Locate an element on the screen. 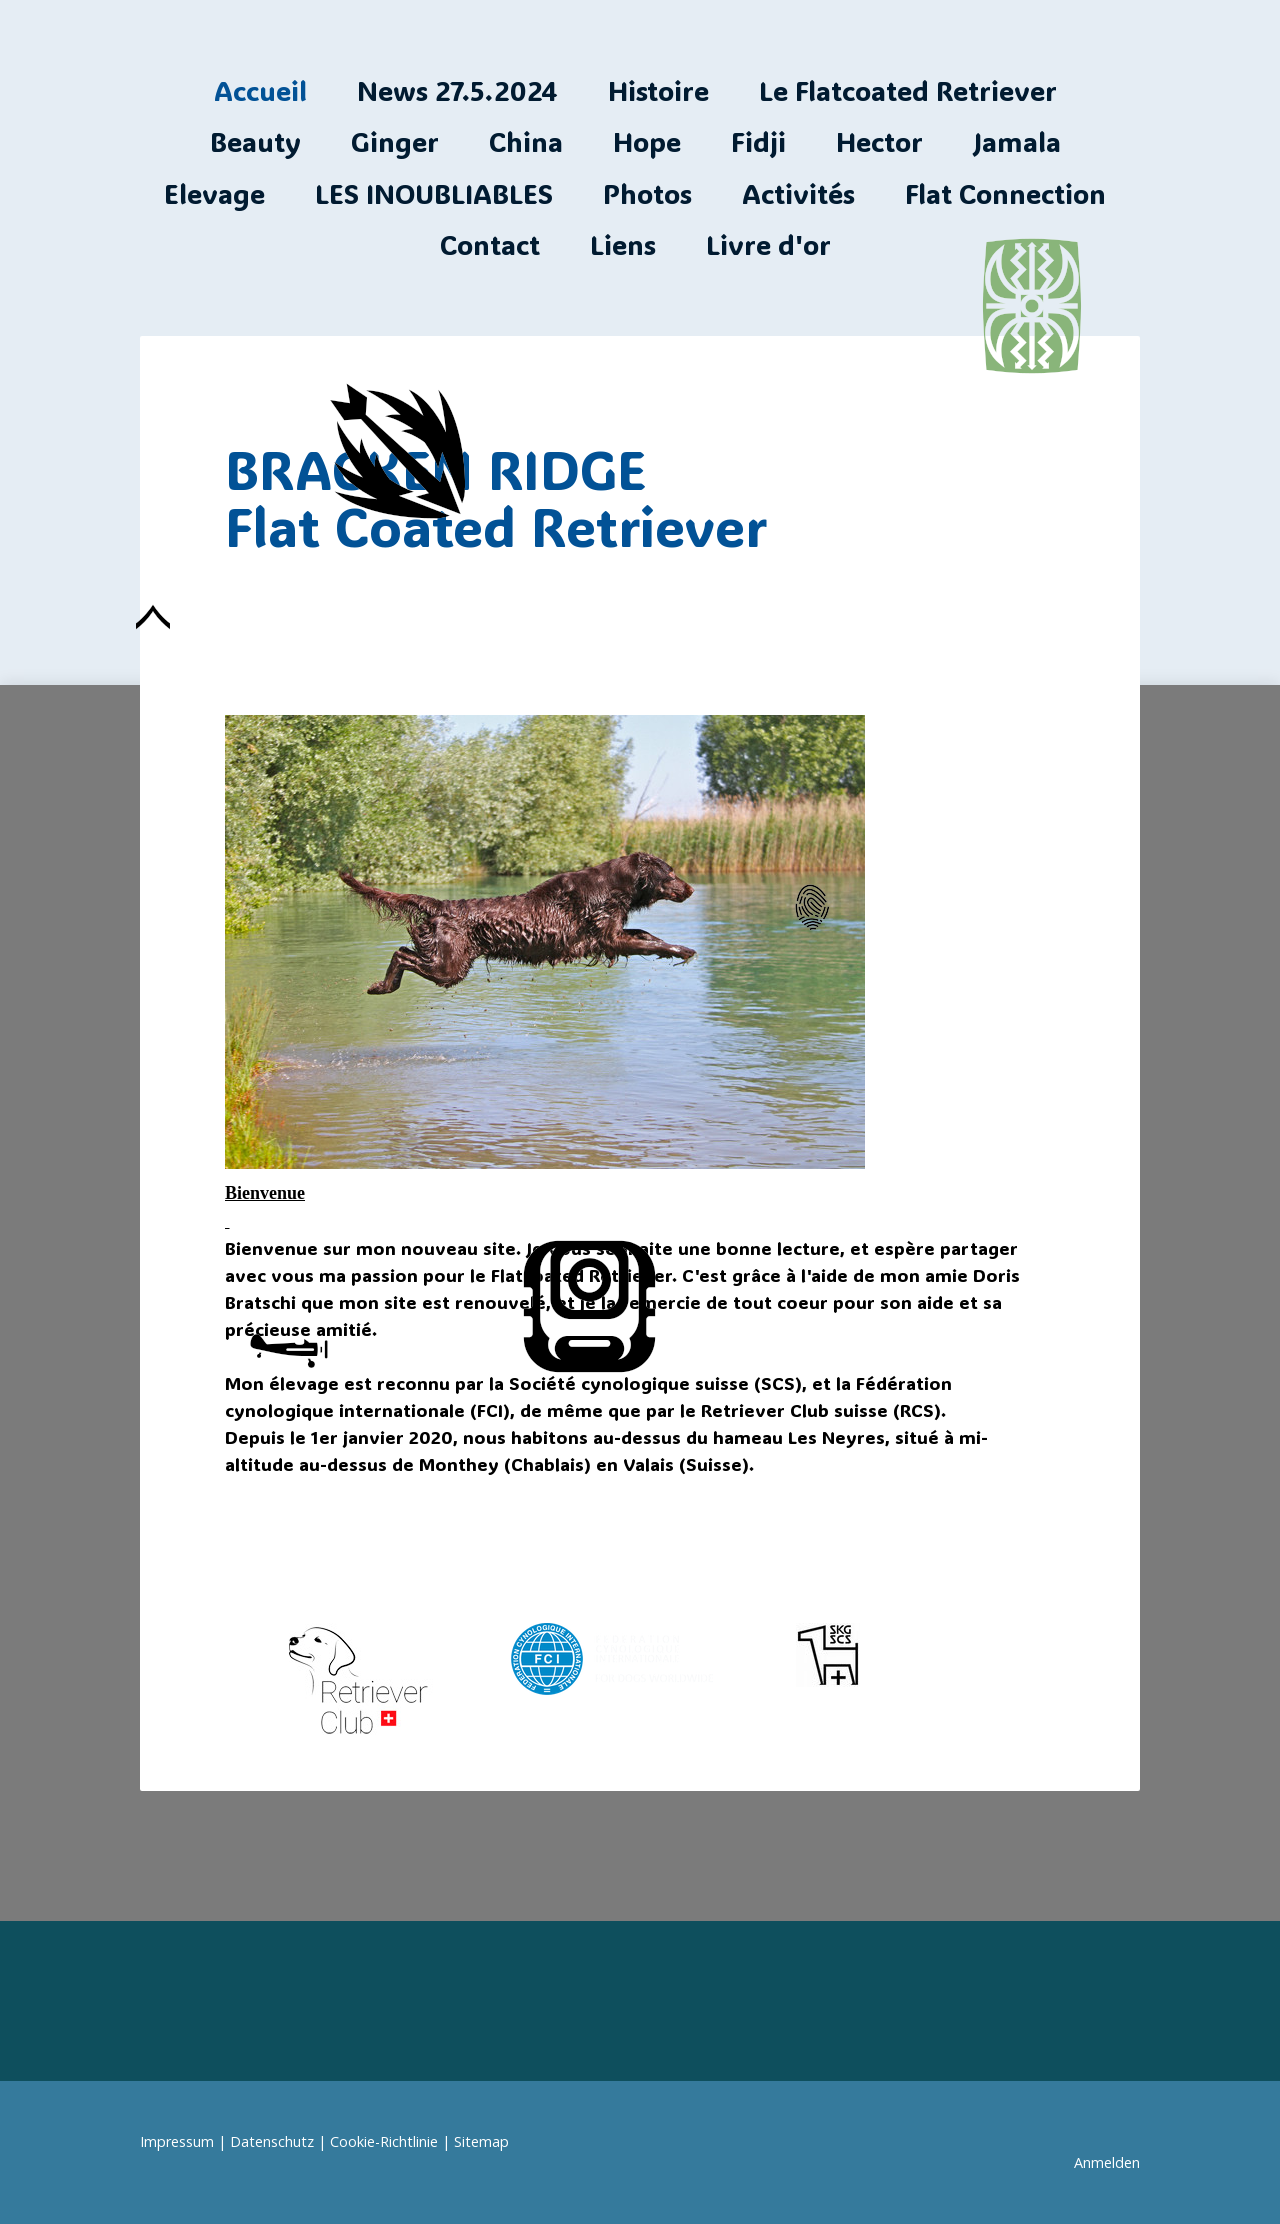 This screenshot has width=1280, height=2224. open camera or photo capture mode is located at coordinates (589, 1306).